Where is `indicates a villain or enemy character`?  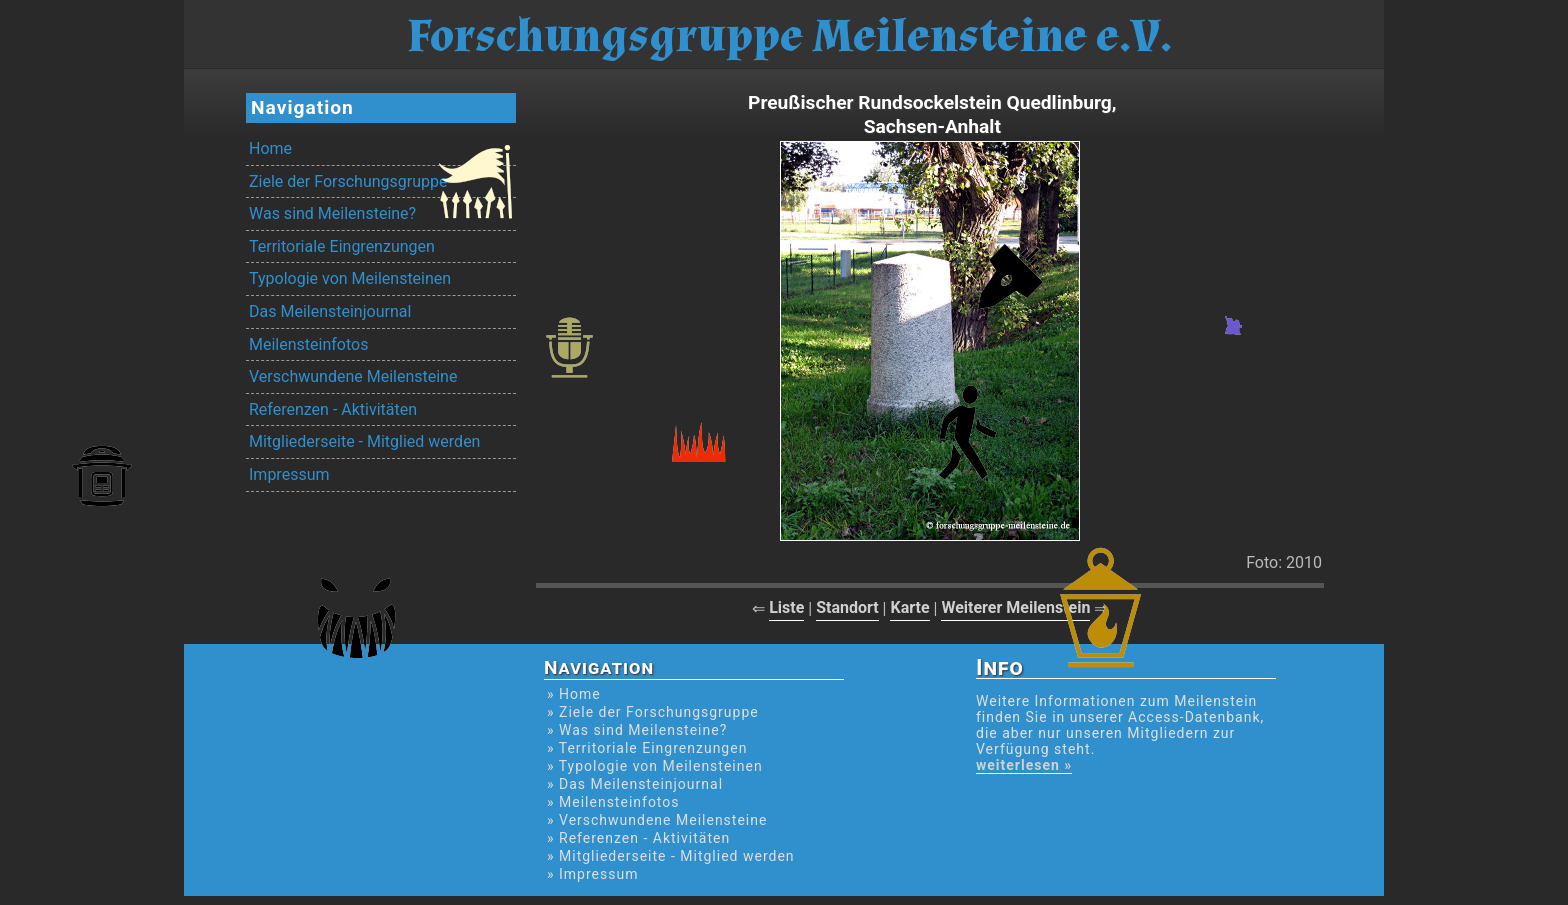
indicates a villain or enemy character is located at coordinates (355, 618).